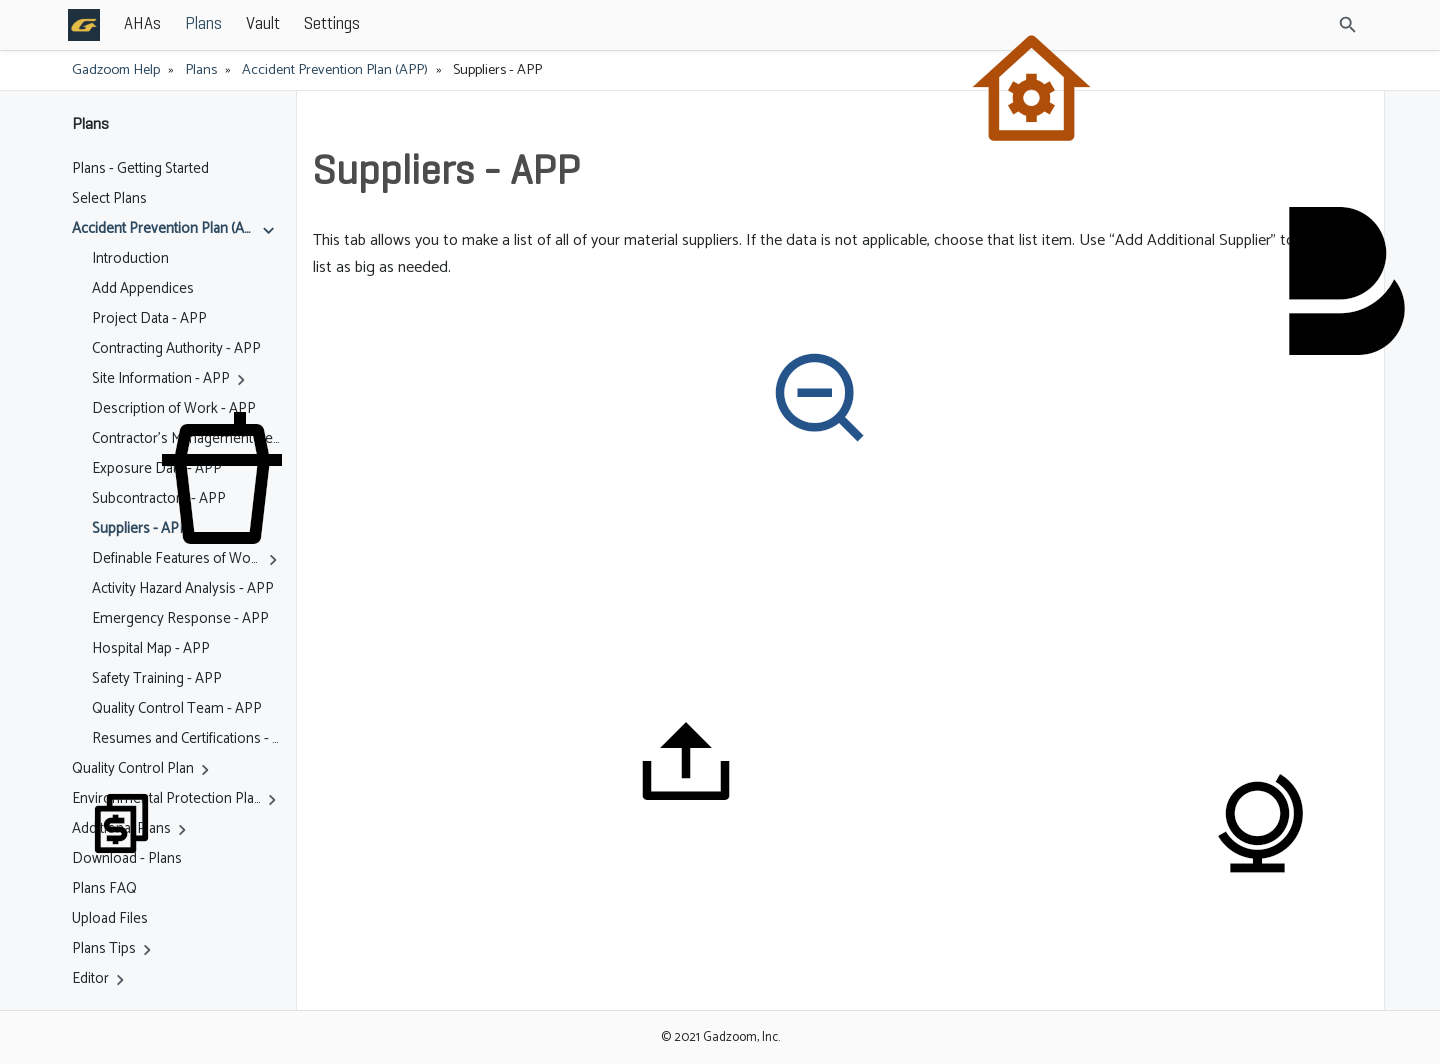 The width and height of the screenshot is (1440, 1064). Describe the element at coordinates (686, 761) in the screenshot. I see `upload a file or document` at that location.